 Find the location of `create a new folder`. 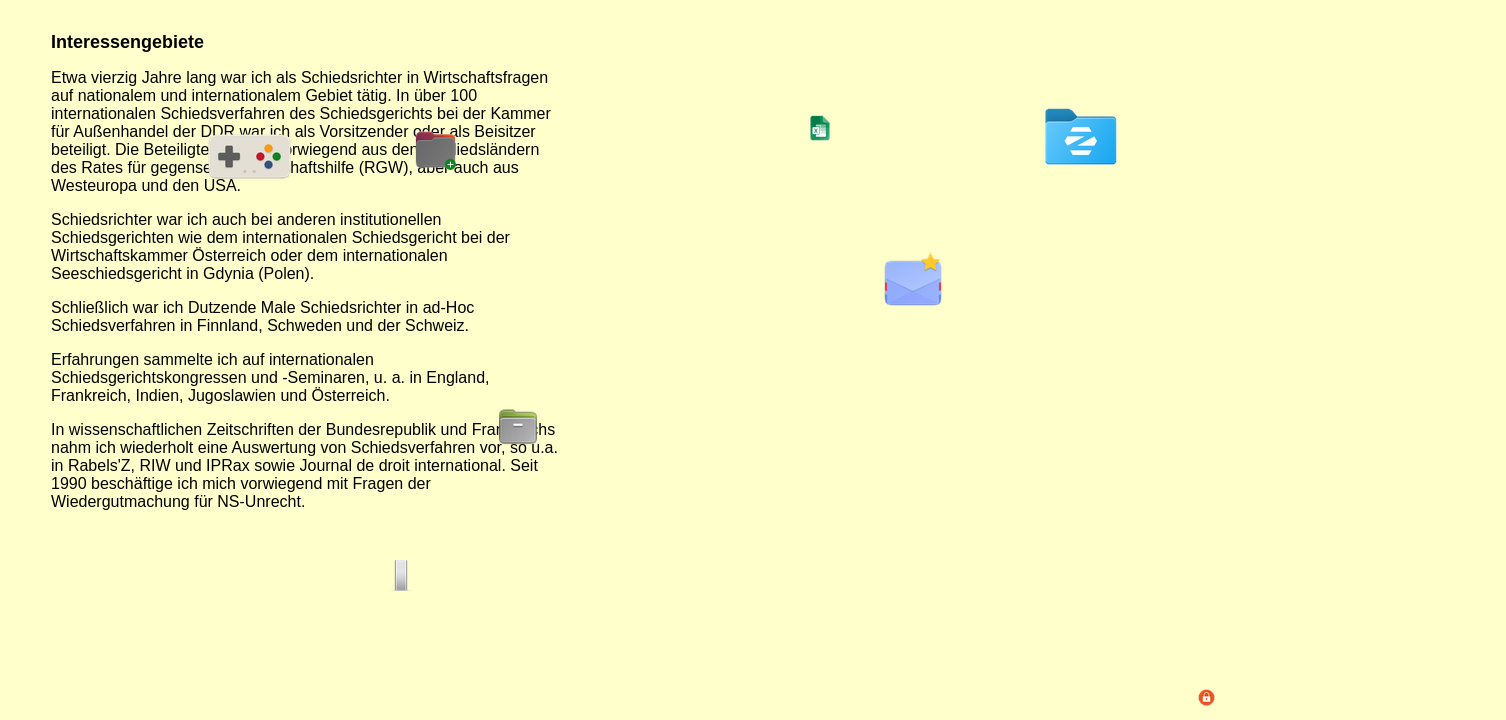

create a new folder is located at coordinates (435, 149).